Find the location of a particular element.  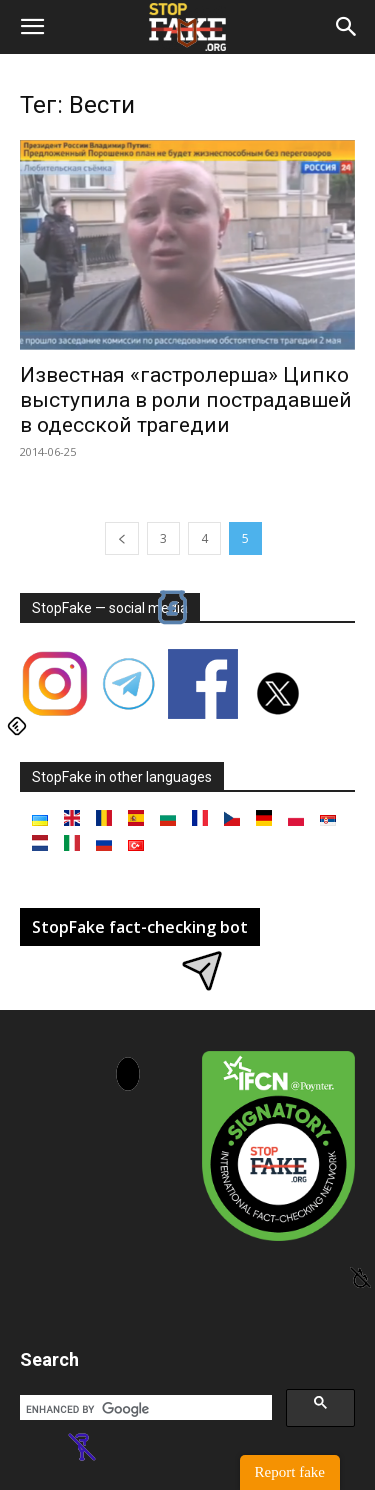

indicates crutches or mobility aid not needed is located at coordinates (82, 1447).